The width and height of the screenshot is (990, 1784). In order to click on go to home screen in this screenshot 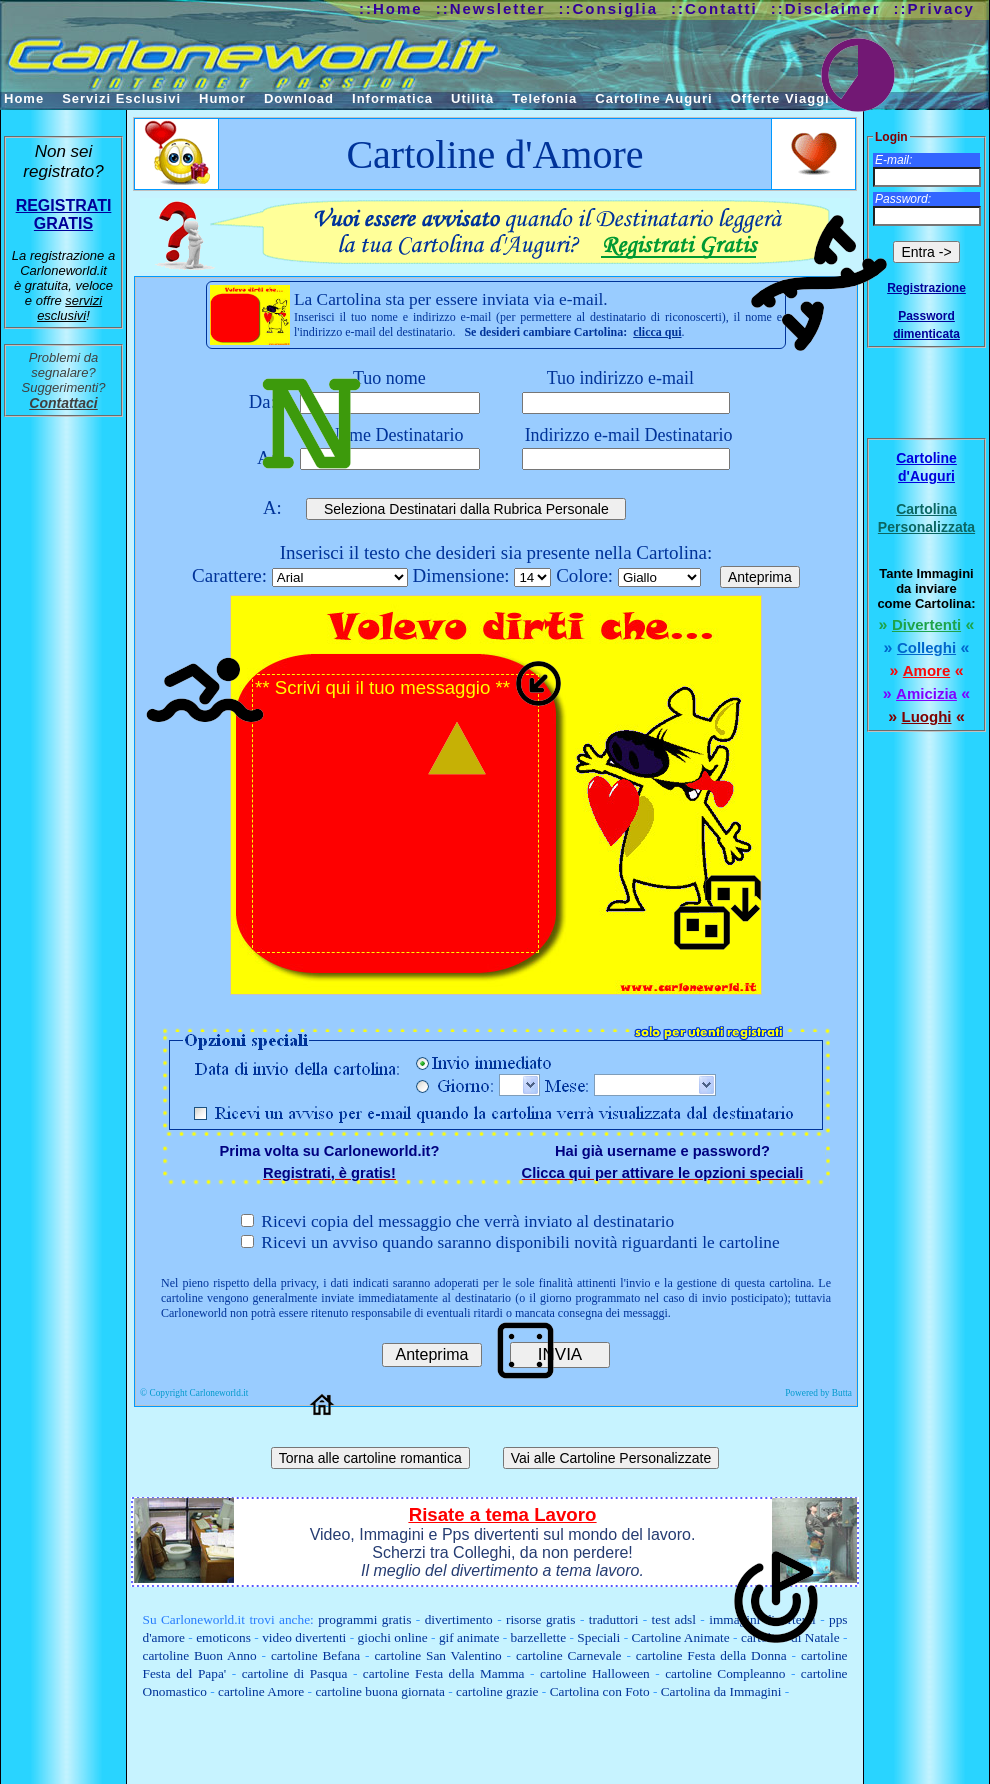, I will do `click(322, 1405)`.